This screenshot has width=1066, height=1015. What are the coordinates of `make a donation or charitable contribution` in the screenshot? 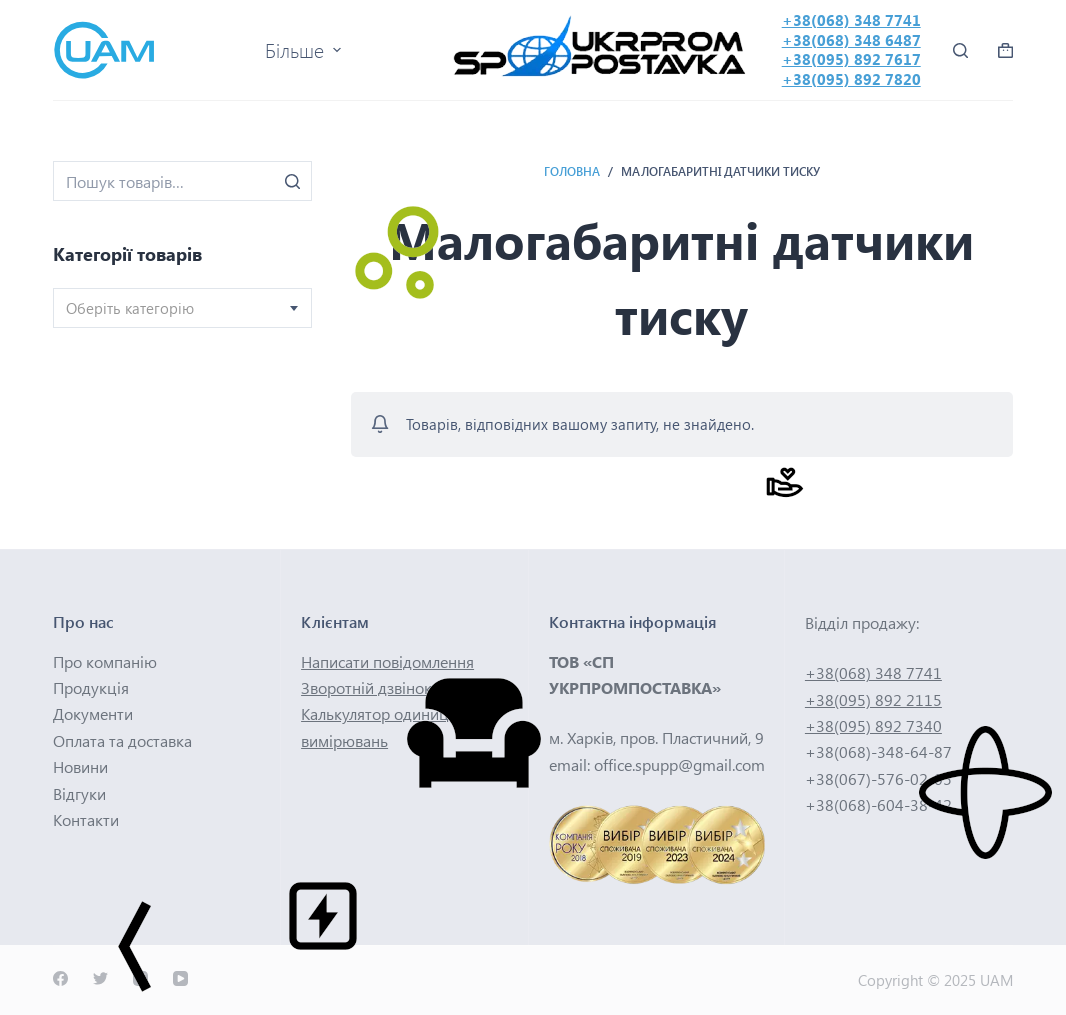 It's located at (784, 482).